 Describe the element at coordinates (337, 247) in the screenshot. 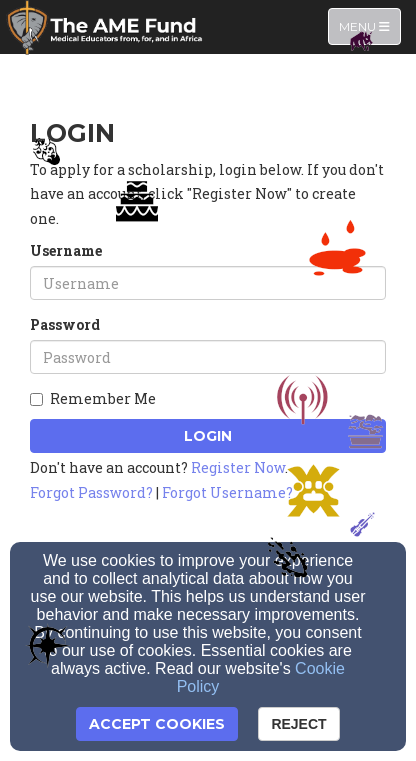

I see `indicates a water leak or fluid spill` at that location.